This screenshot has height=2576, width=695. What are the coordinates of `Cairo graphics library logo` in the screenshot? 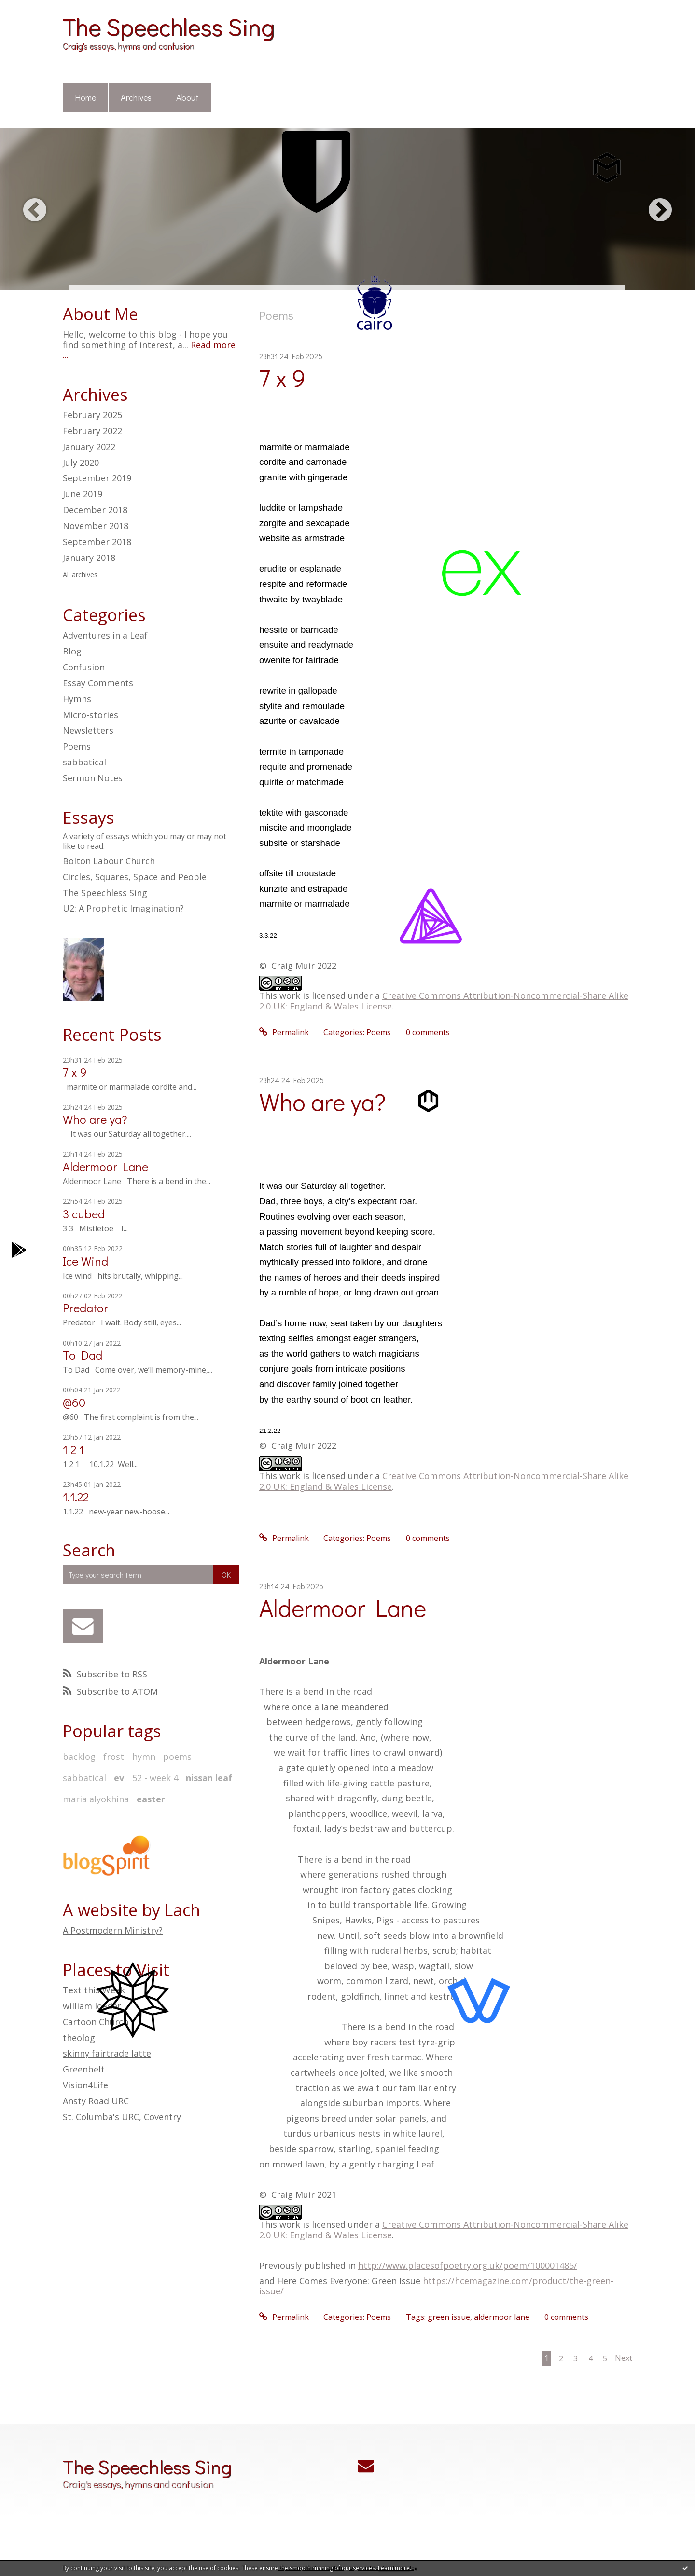 It's located at (375, 303).